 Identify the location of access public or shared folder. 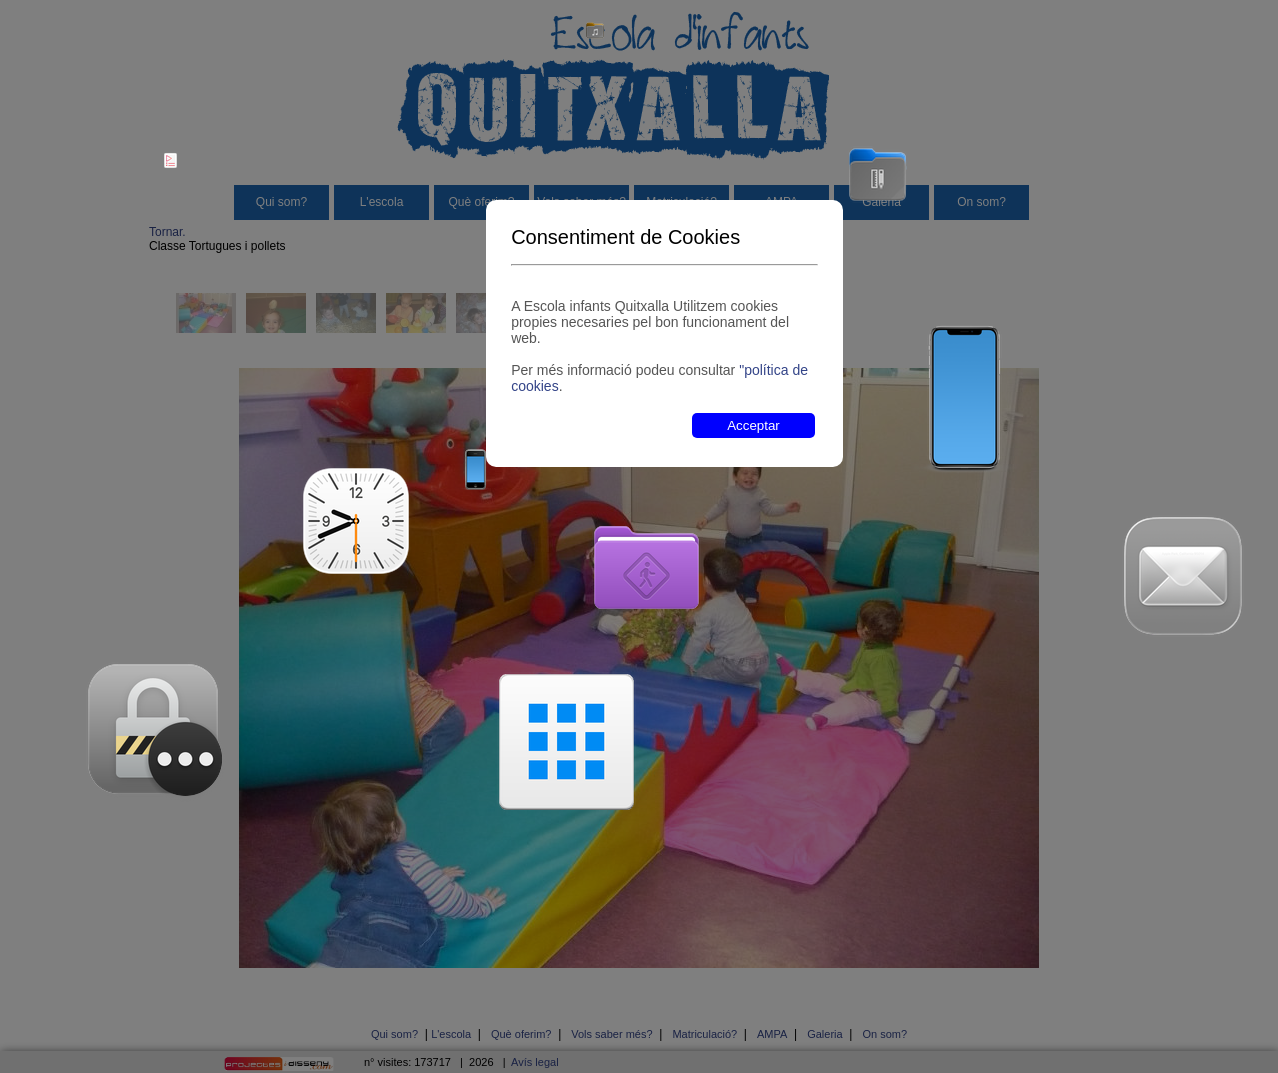
(646, 567).